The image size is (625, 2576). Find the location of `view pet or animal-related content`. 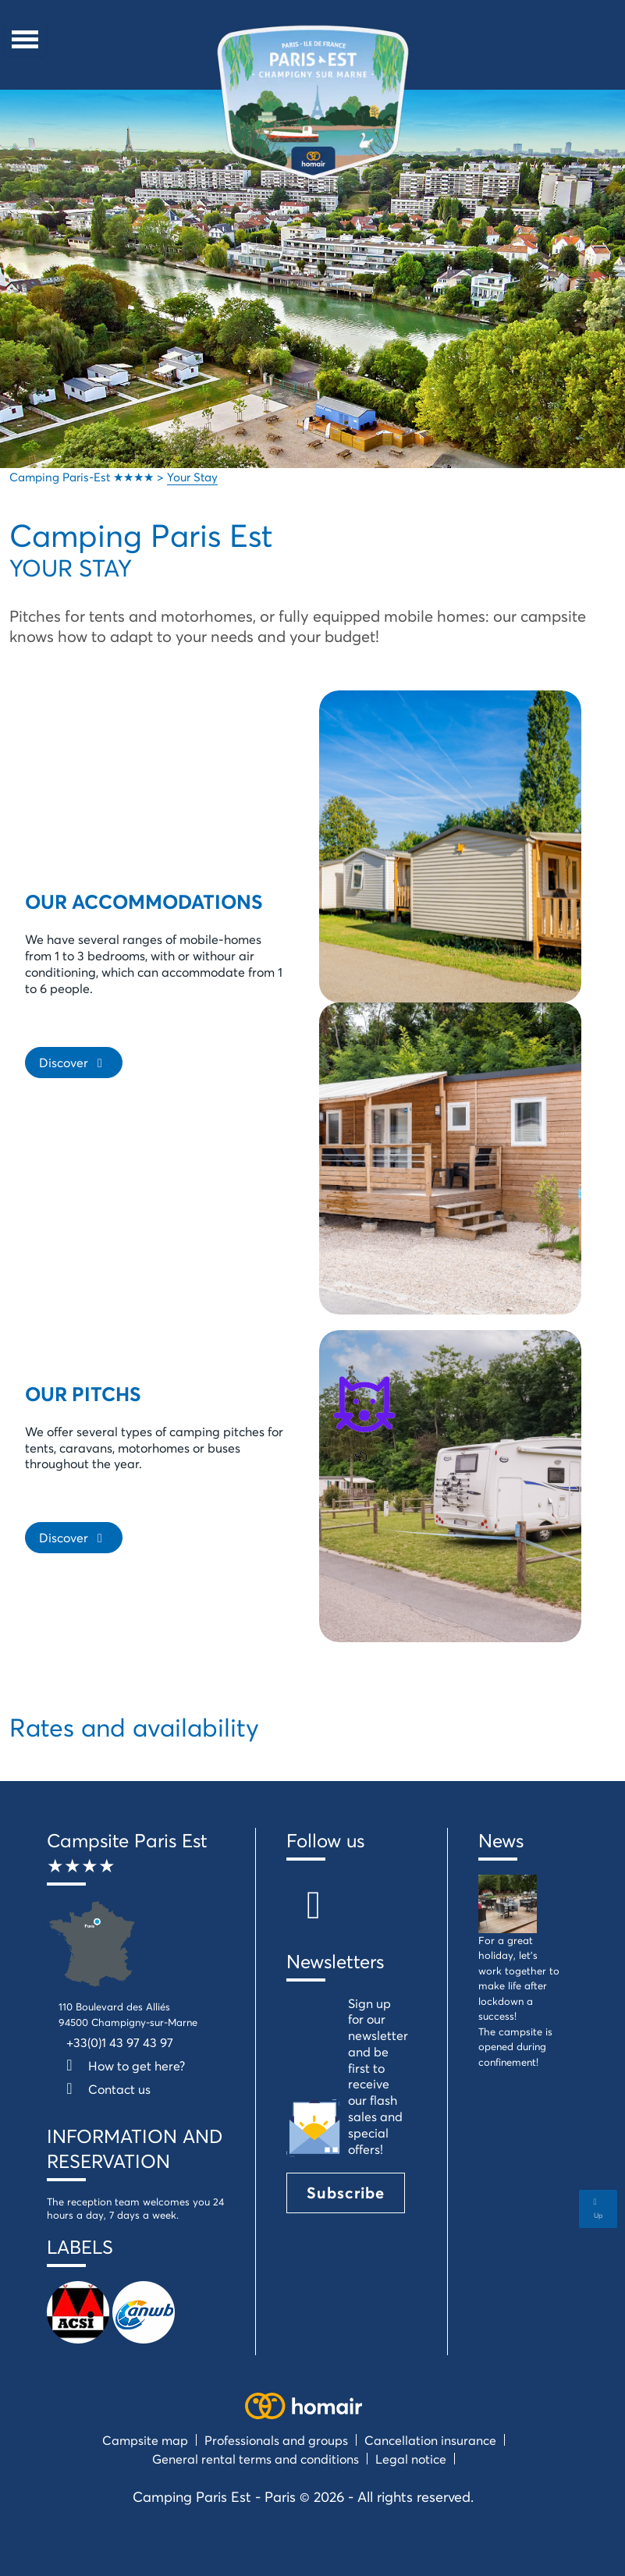

view pet or animal-related content is located at coordinates (364, 1404).